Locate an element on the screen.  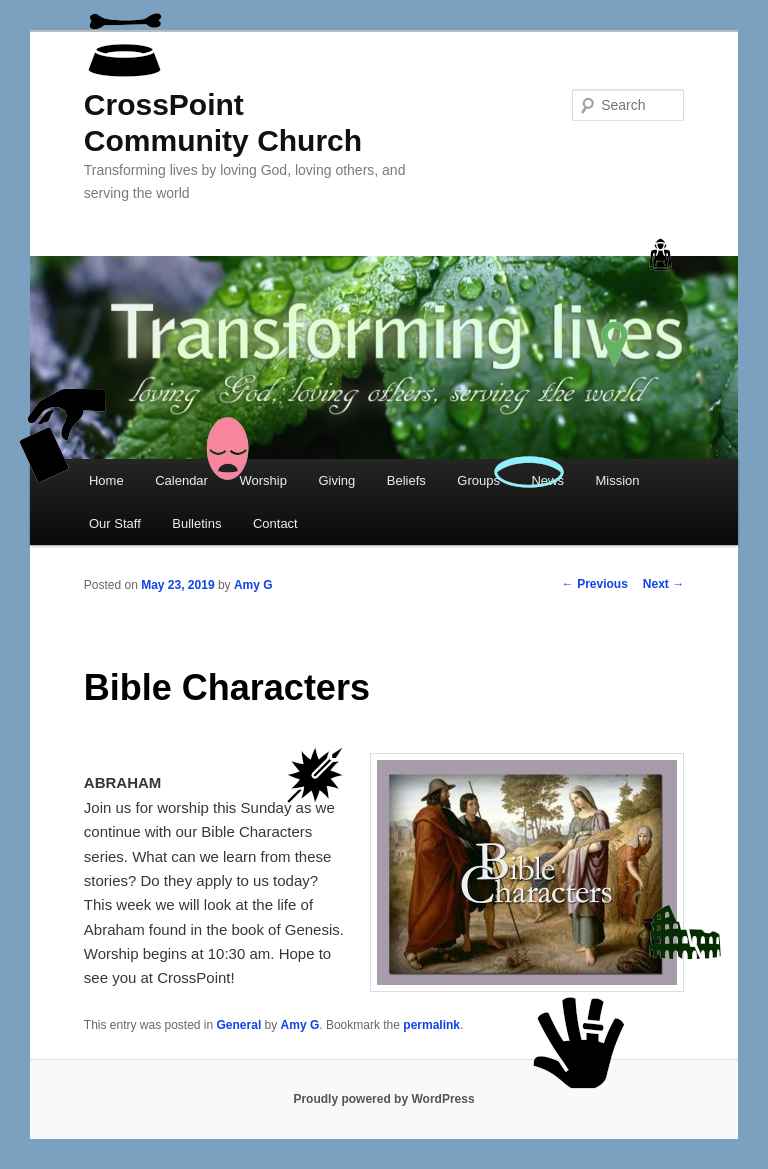
view historical landmarks or monuments is located at coordinates (685, 932).